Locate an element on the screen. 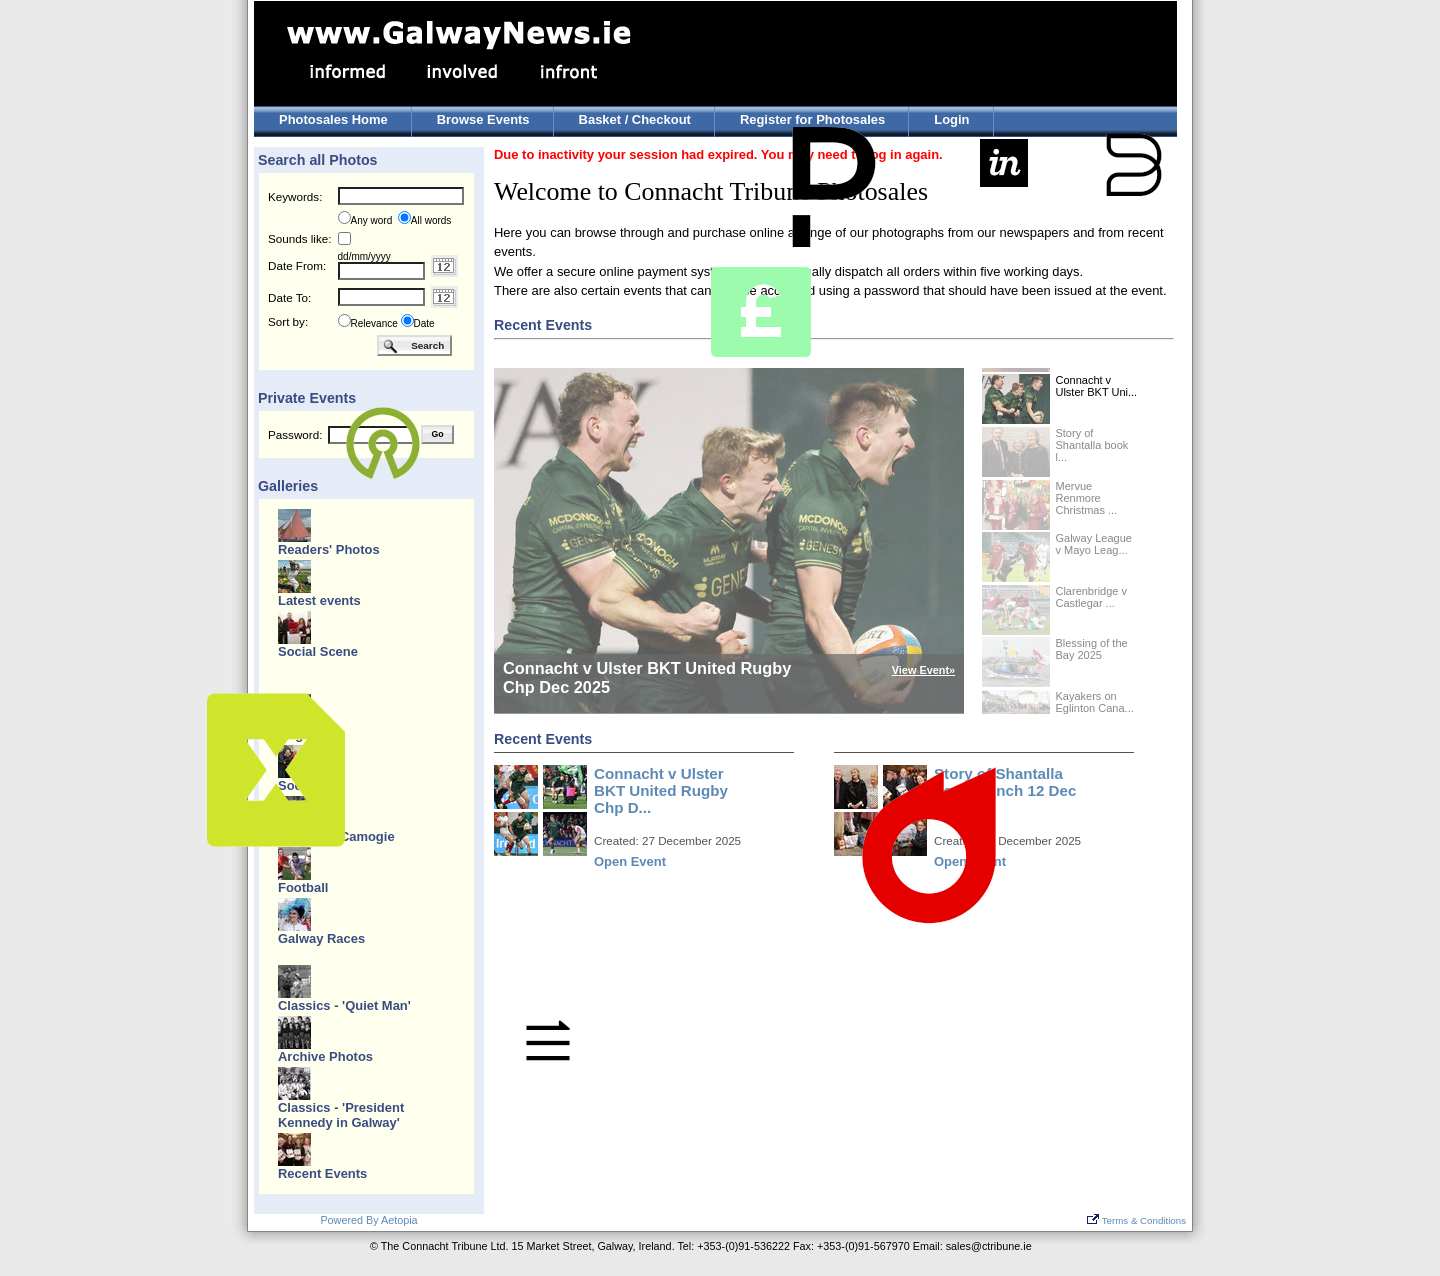 The image size is (1440, 1276). open InVision app is located at coordinates (1004, 163).